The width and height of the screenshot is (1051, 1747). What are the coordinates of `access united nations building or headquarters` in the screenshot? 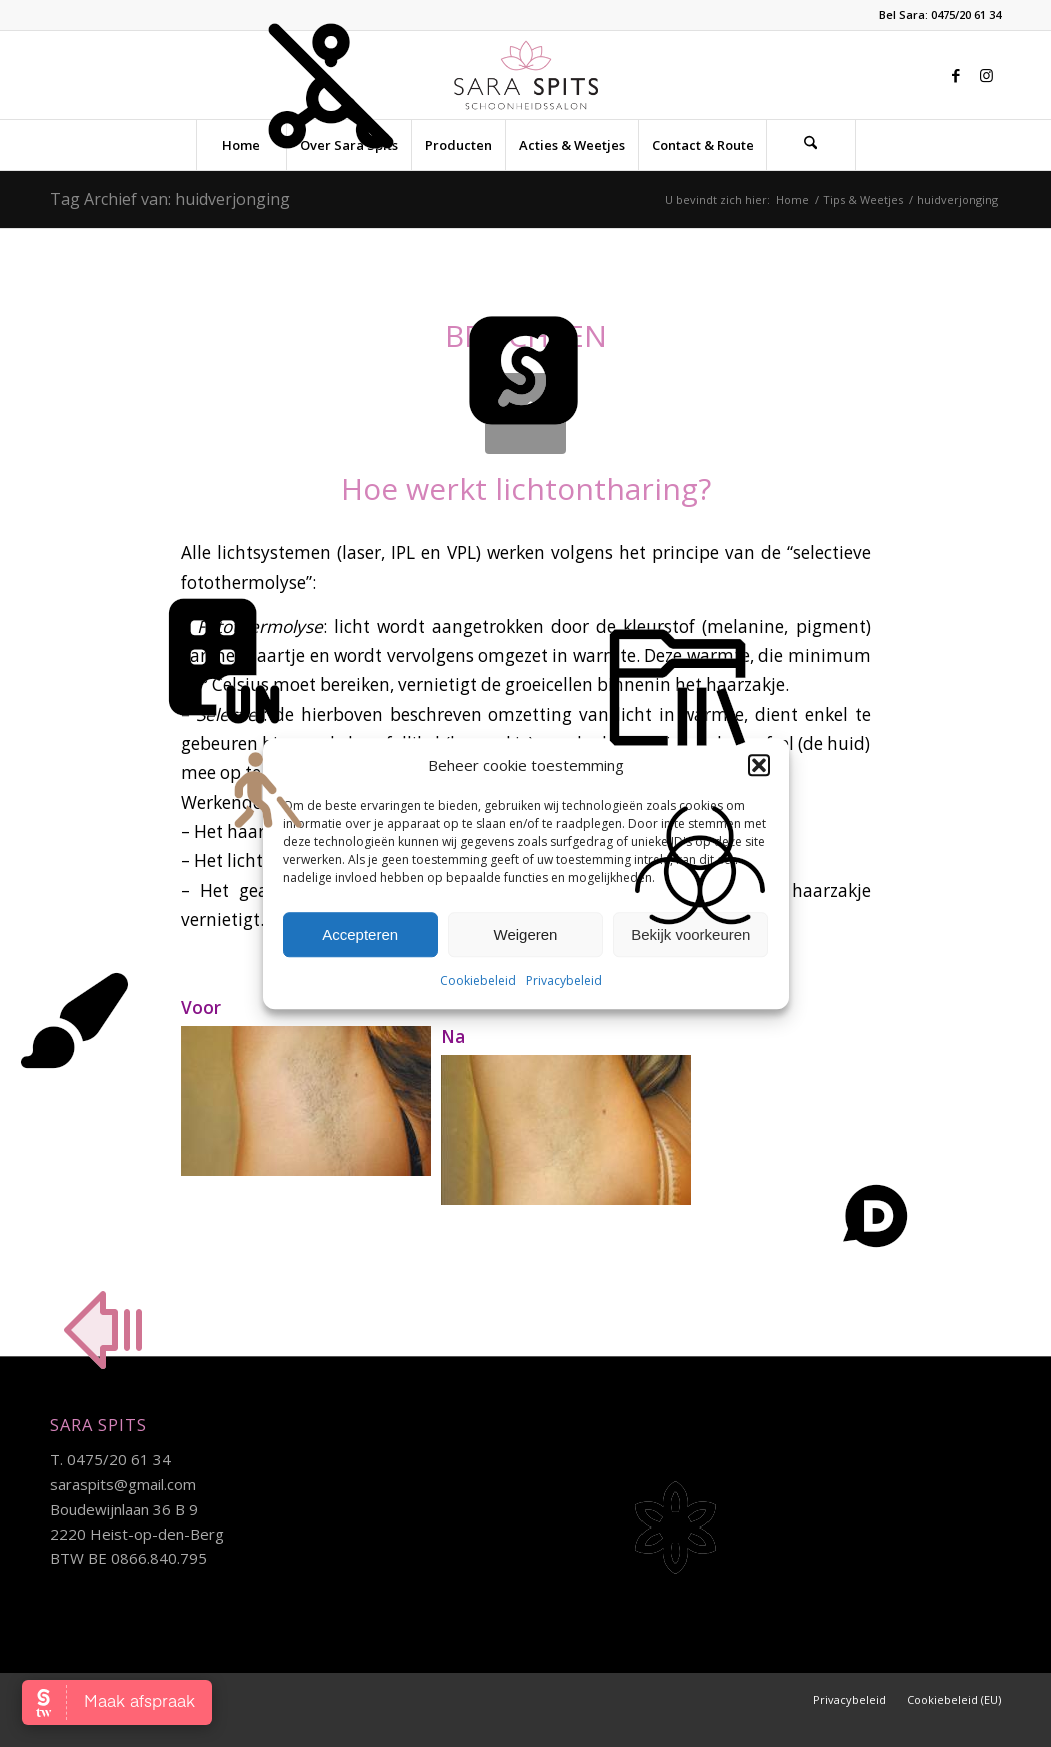 It's located at (220, 657).